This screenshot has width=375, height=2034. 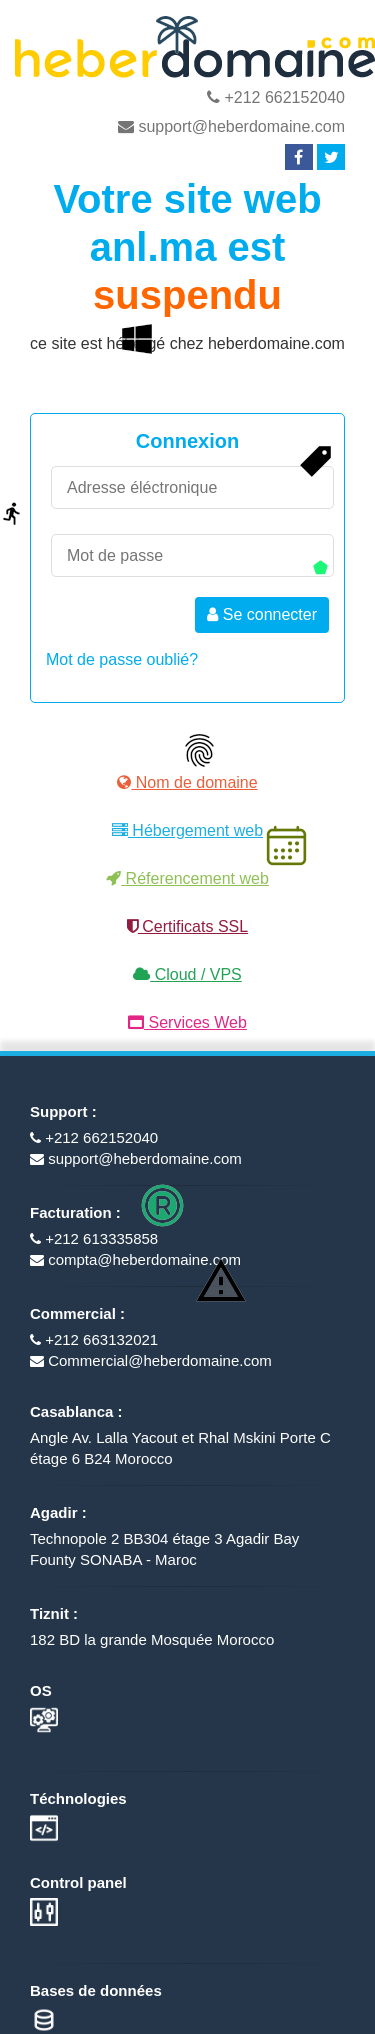 What do you see at coordinates (177, 34) in the screenshot?
I see `indicates tropical or beach-themed content` at bounding box center [177, 34].